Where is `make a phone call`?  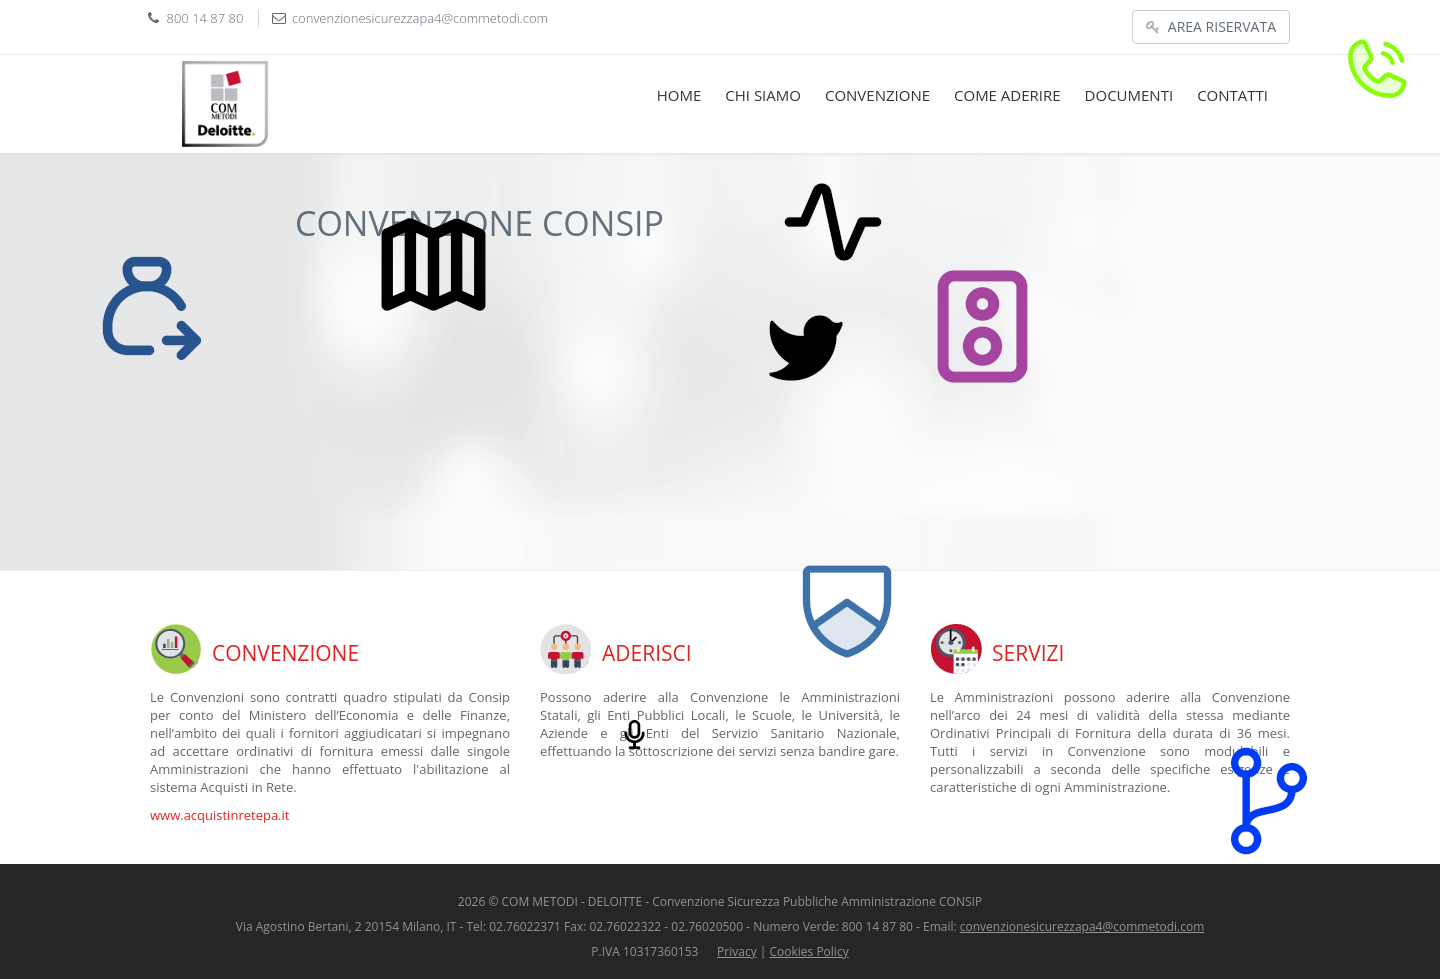
make a phone call is located at coordinates (1378, 67).